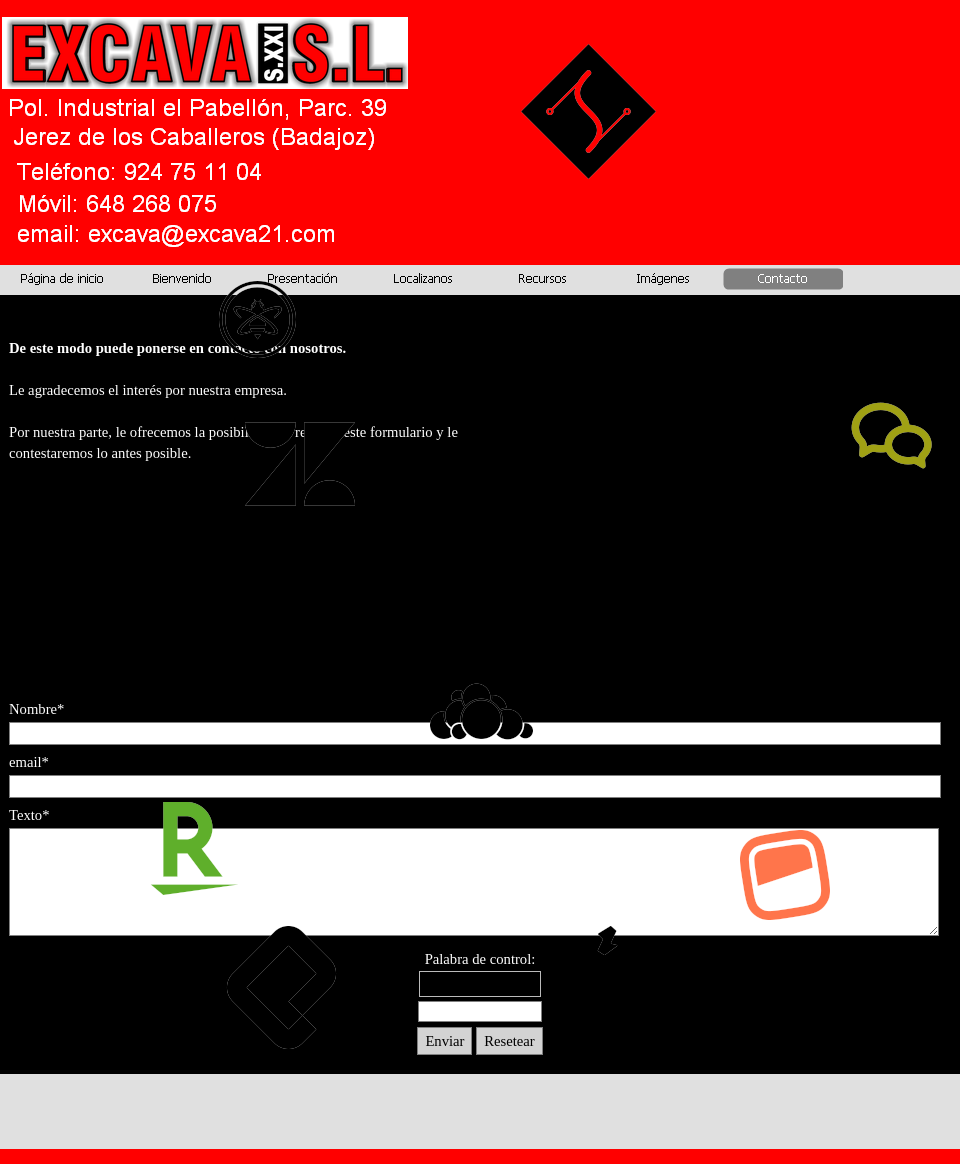 The height and width of the screenshot is (1164, 960). Describe the element at coordinates (194, 848) in the screenshot. I see `open the Rakuten app` at that location.